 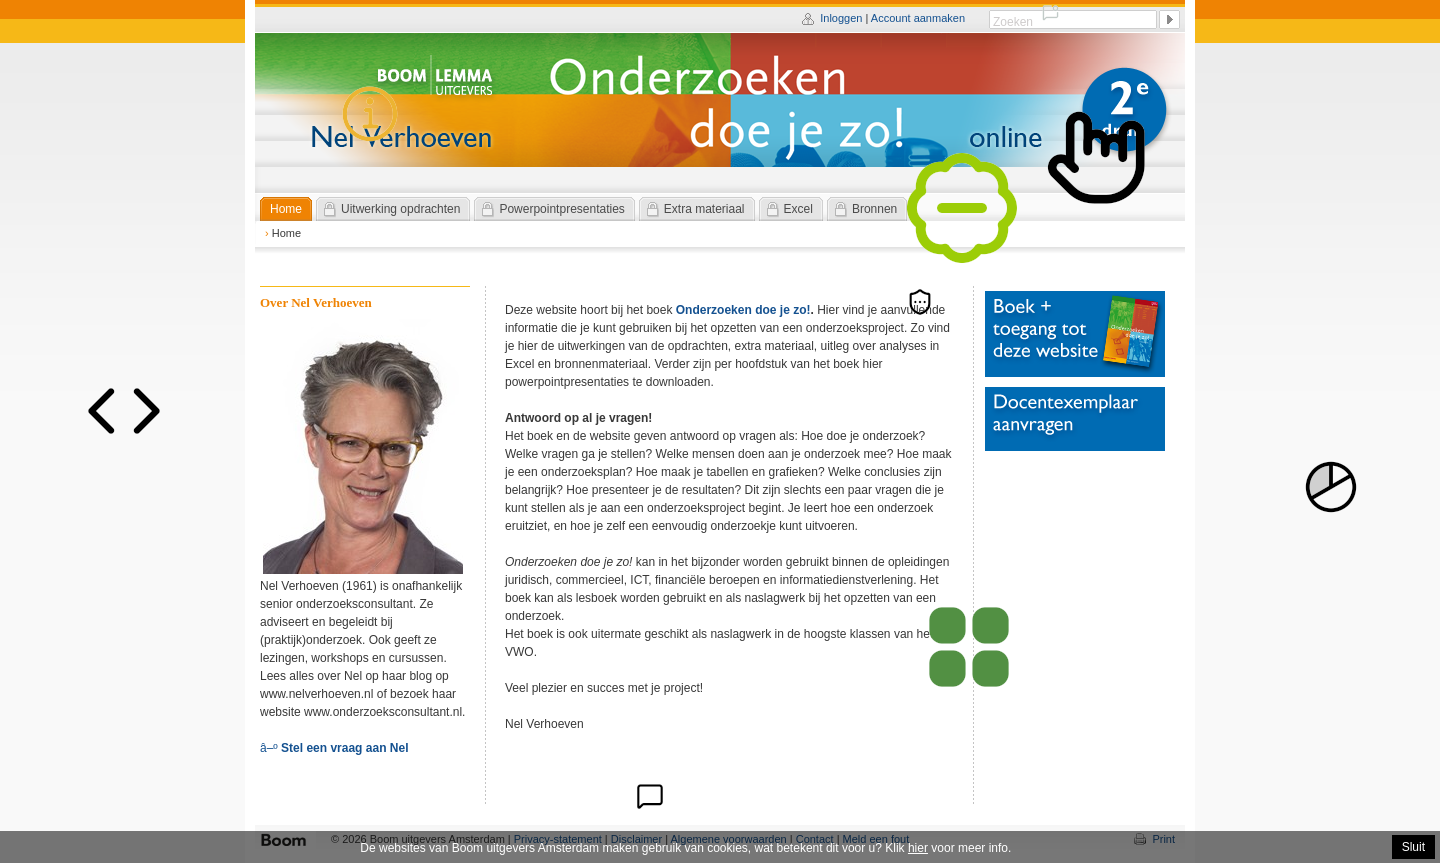 What do you see at coordinates (1331, 487) in the screenshot?
I see `view analytics or statistics breakdown` at bounding box center [1331, 487].